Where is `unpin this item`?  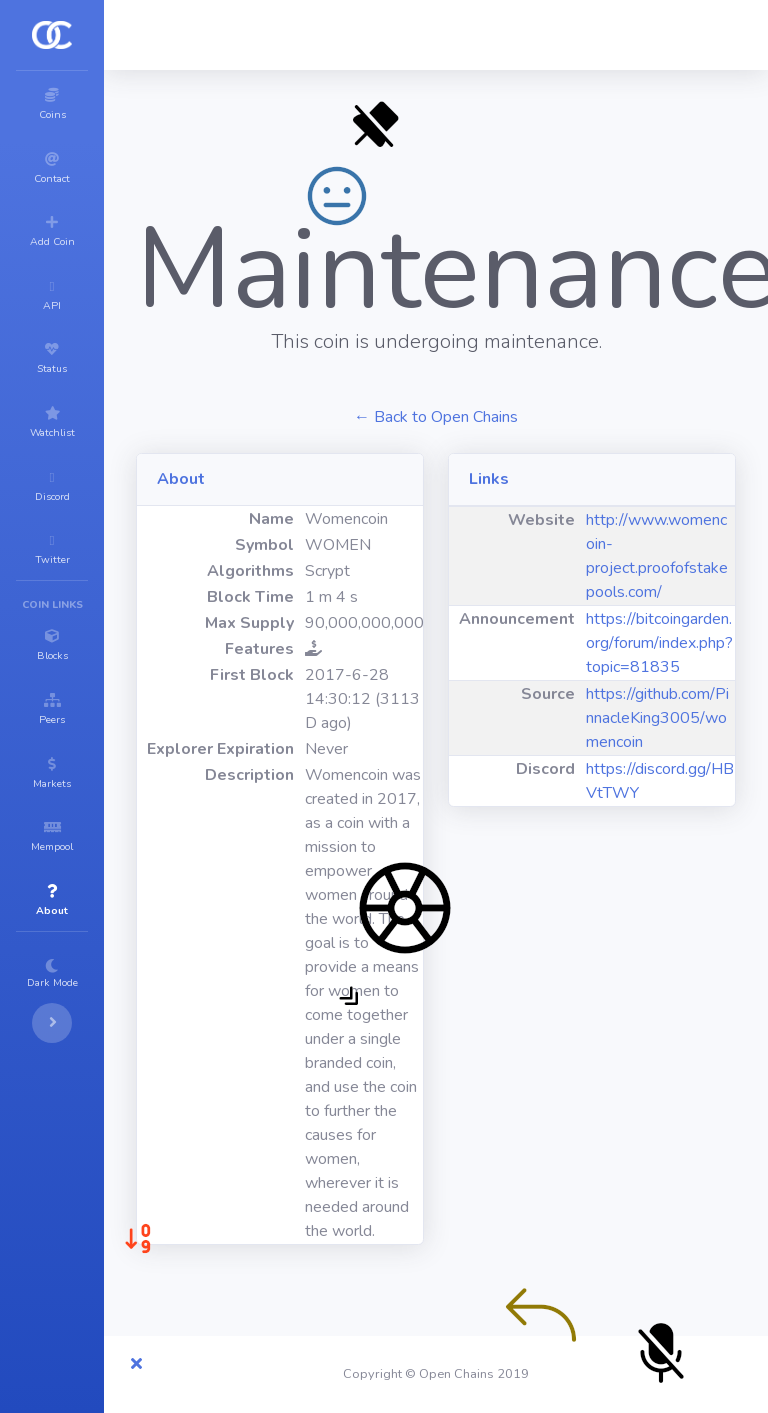 unpin this item is located at coordinates (374, 126).